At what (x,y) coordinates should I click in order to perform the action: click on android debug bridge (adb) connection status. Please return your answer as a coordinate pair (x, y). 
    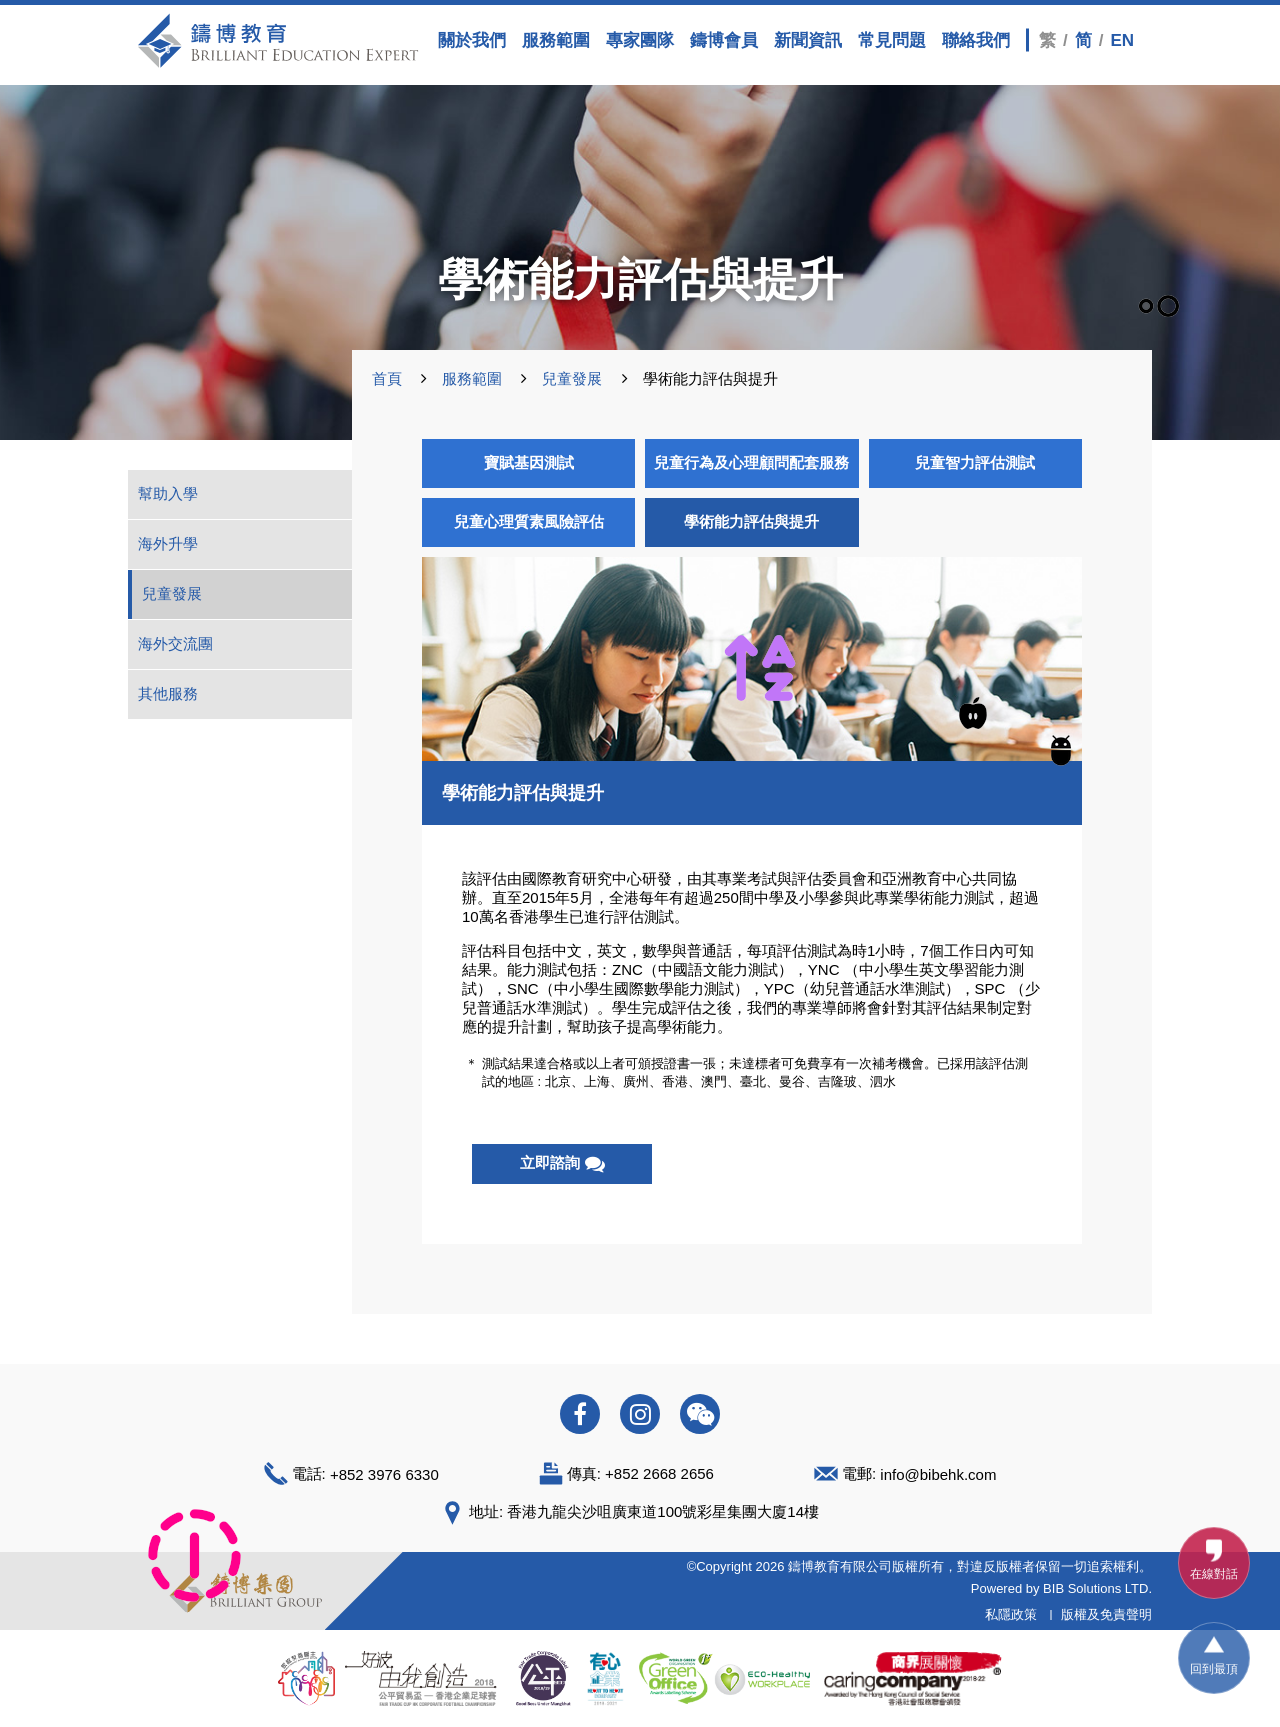
    Looking at the image, I should click on (1061, 750).